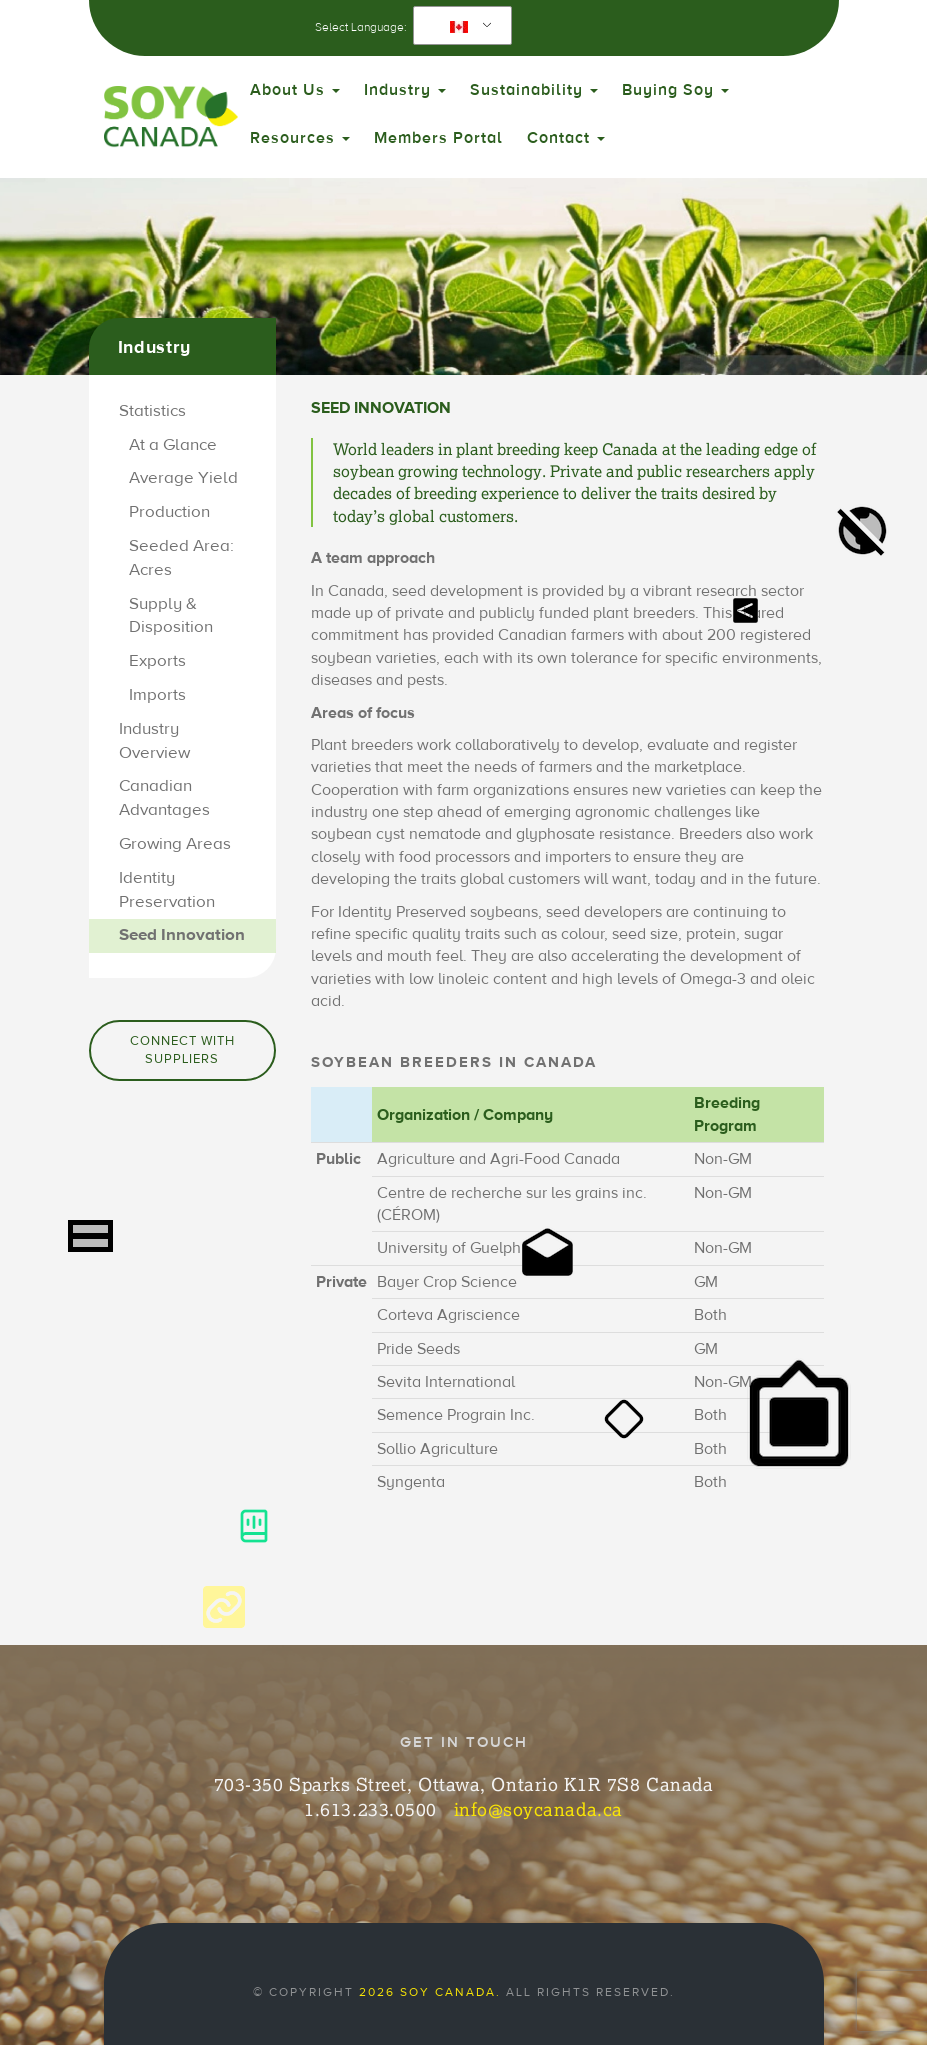  I want to click on view photo in a decorative frame, so click(799, 1417).